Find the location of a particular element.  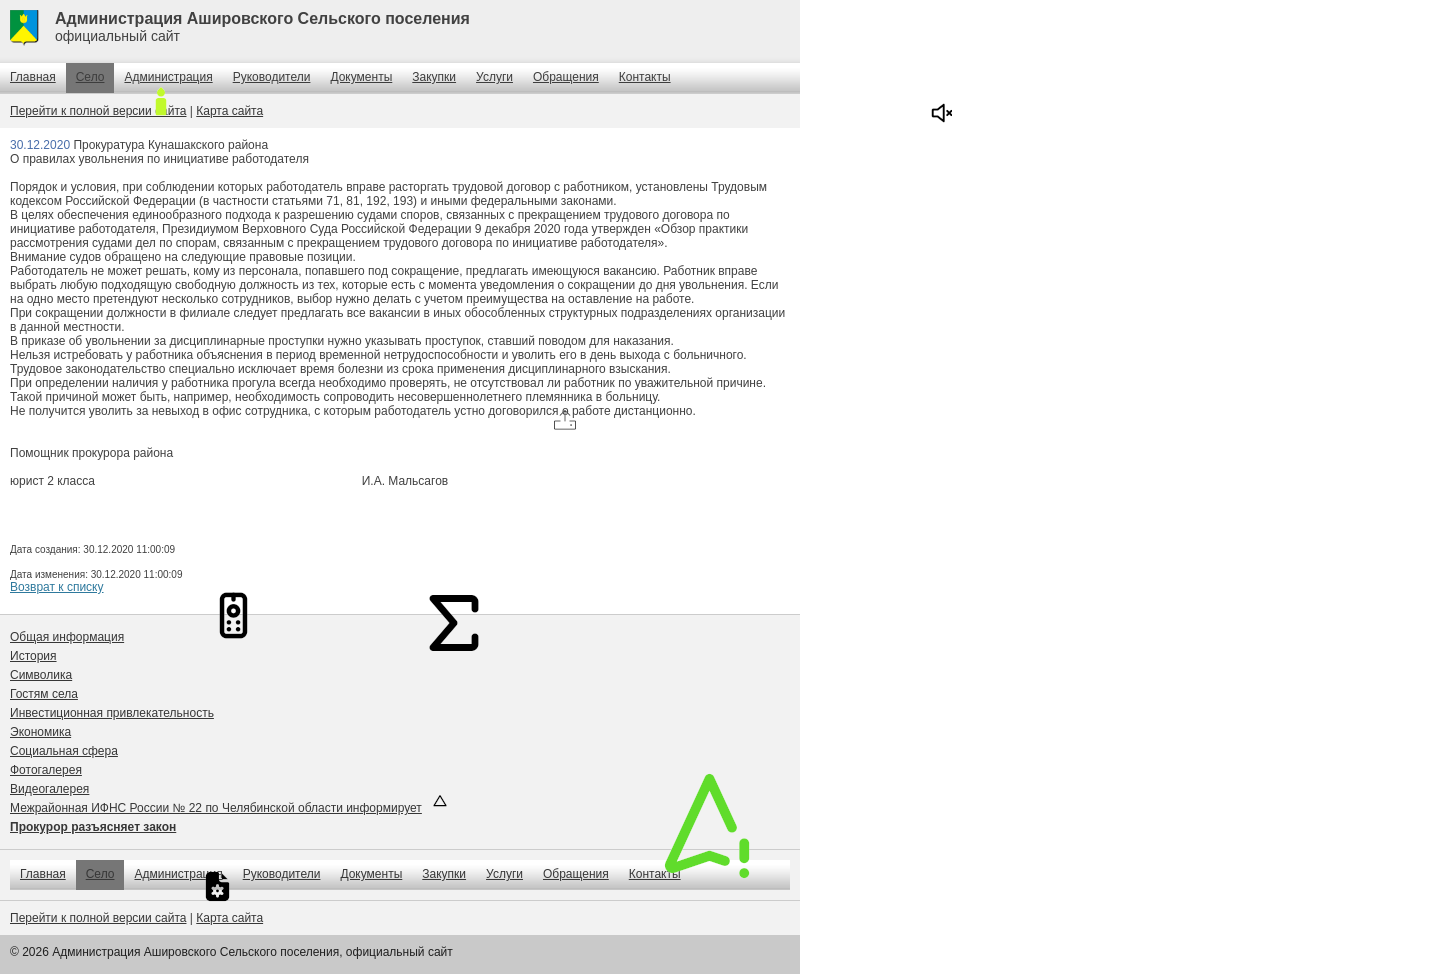

navigation error or route issue detected is located at coordinates (709, 823).